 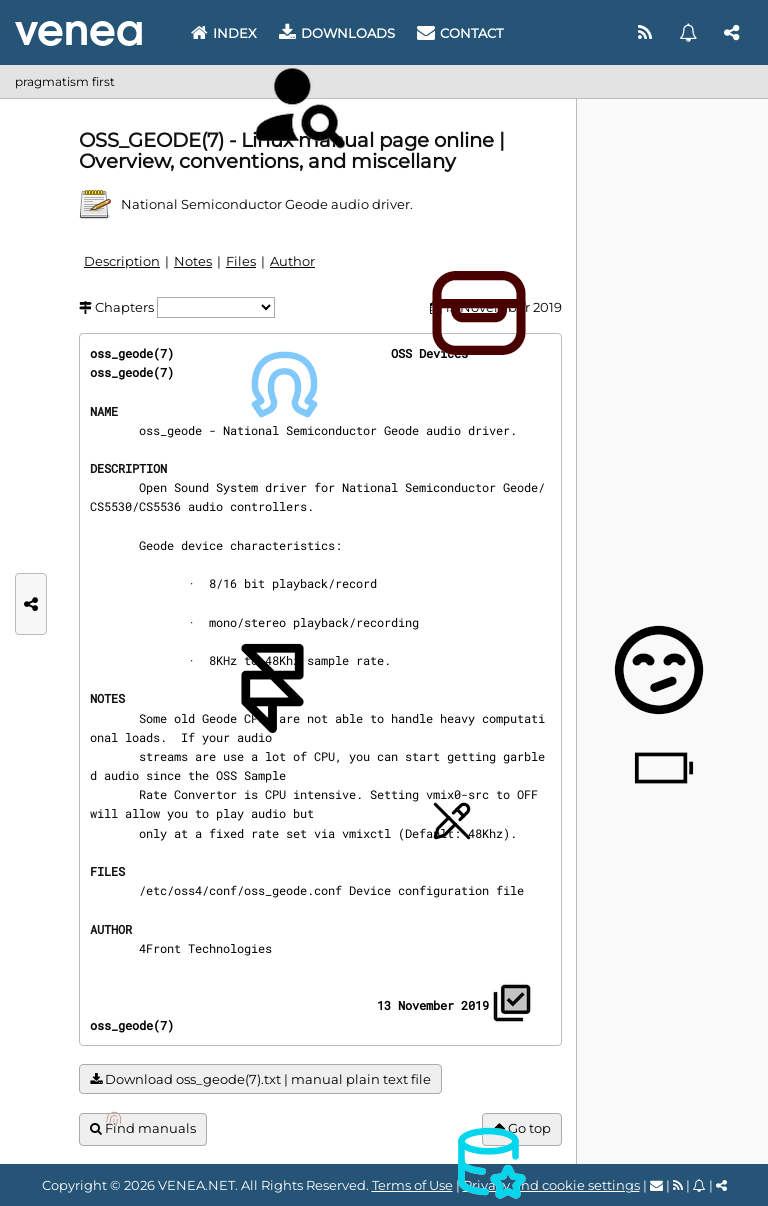 What do you see at coordinates (452, 821) in the screenshot?
I see `editing is disabled` at bounding box center [452, 821].